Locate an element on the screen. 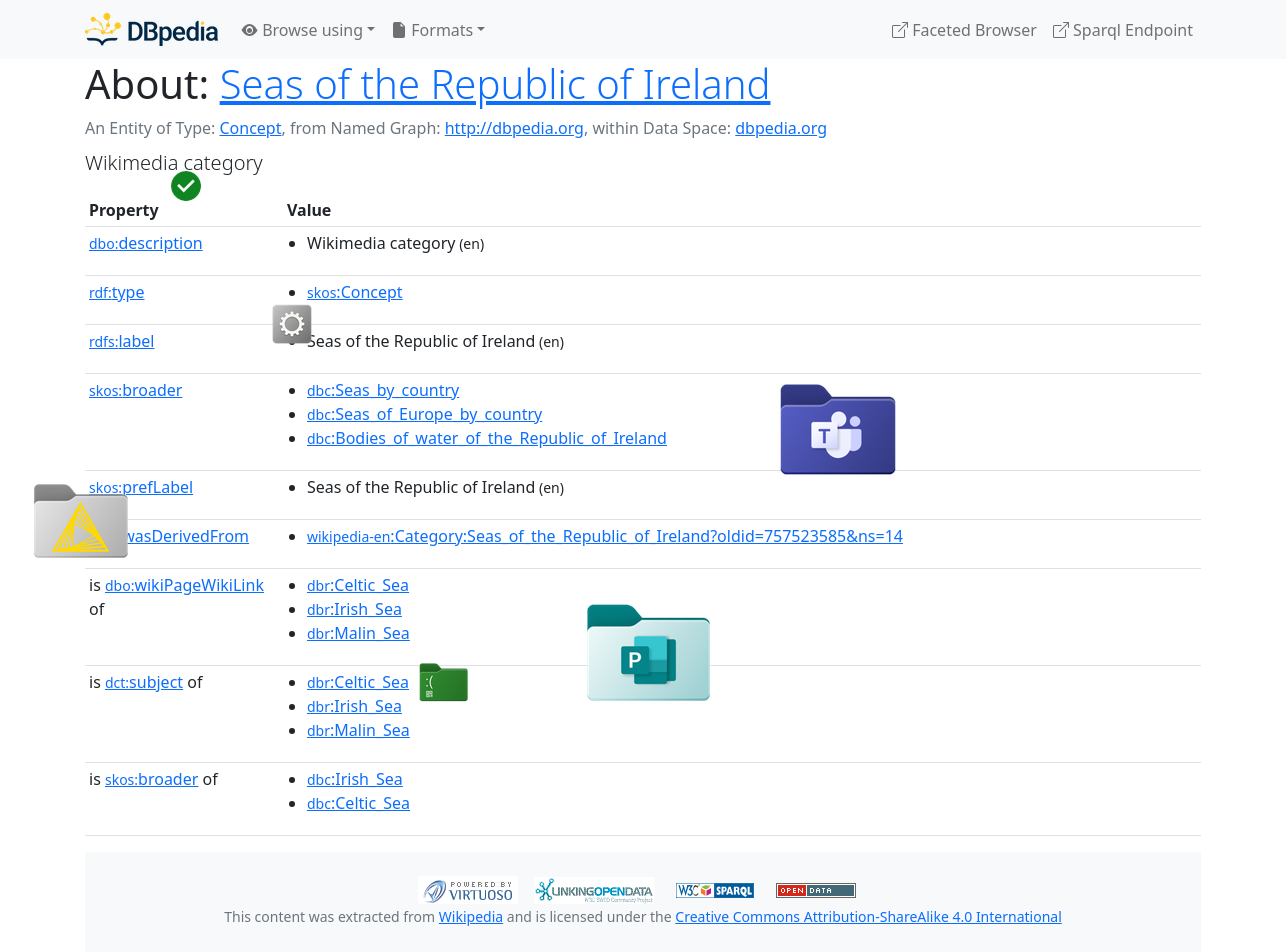 The height and width of the screenshot is (952, 1286). executable file or application ready to run is located at coordinates (292, 324).